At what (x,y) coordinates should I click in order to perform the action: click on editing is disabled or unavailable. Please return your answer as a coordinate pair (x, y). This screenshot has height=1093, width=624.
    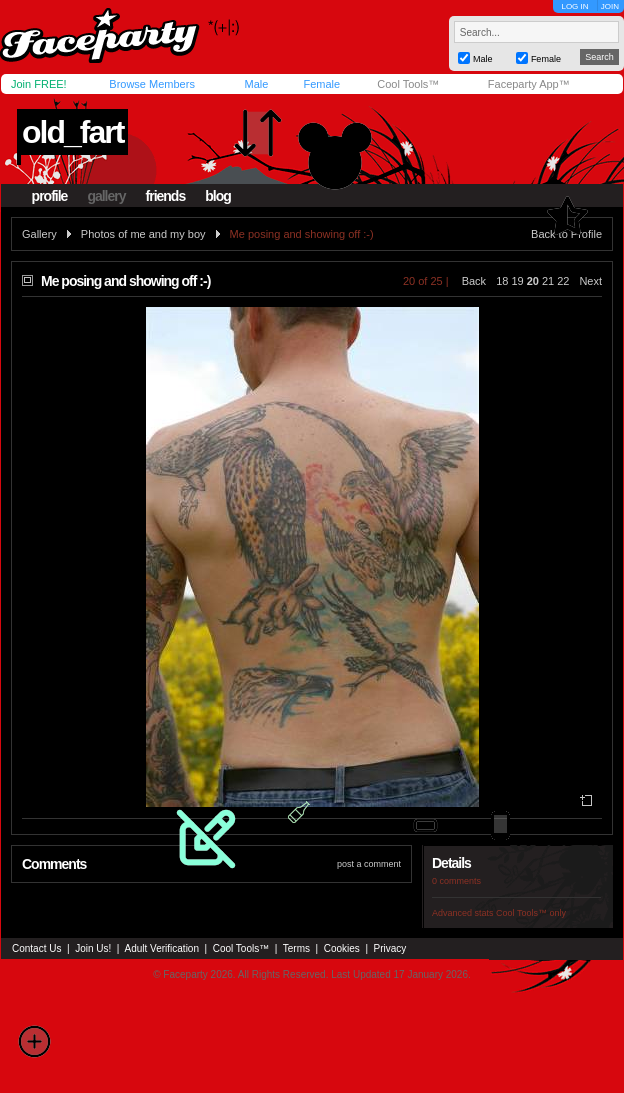
    Looking at the image, I should click on (206, 839).